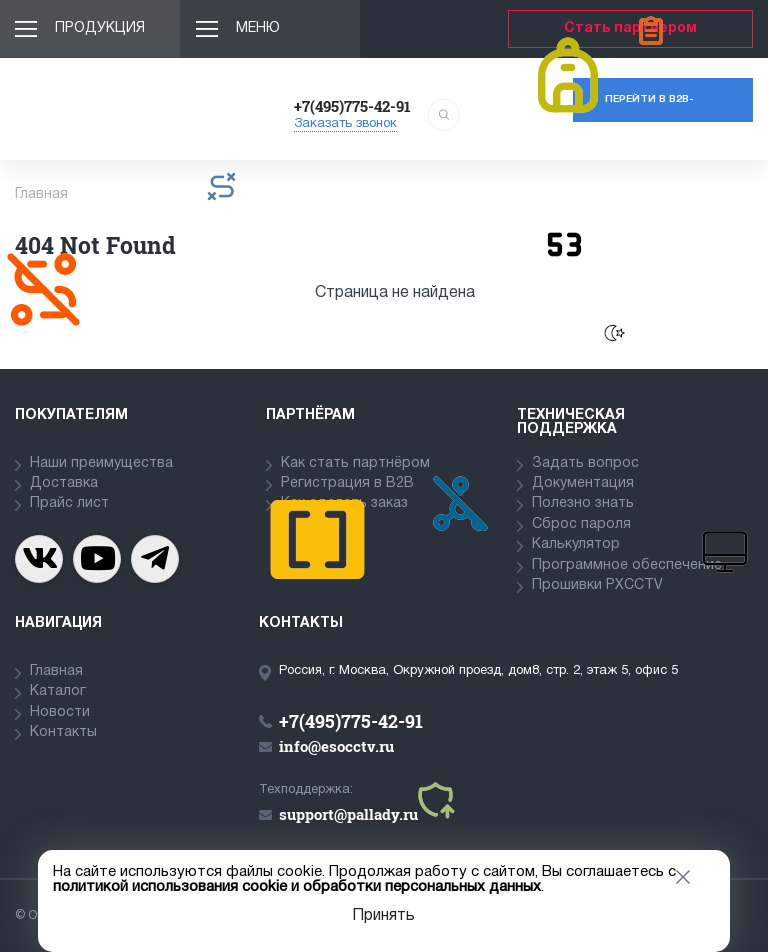 Image resolution: width=768 pixels, height=952 pixels. I want to click on toggle islamic calendar or prayer times, so click(614, 333).